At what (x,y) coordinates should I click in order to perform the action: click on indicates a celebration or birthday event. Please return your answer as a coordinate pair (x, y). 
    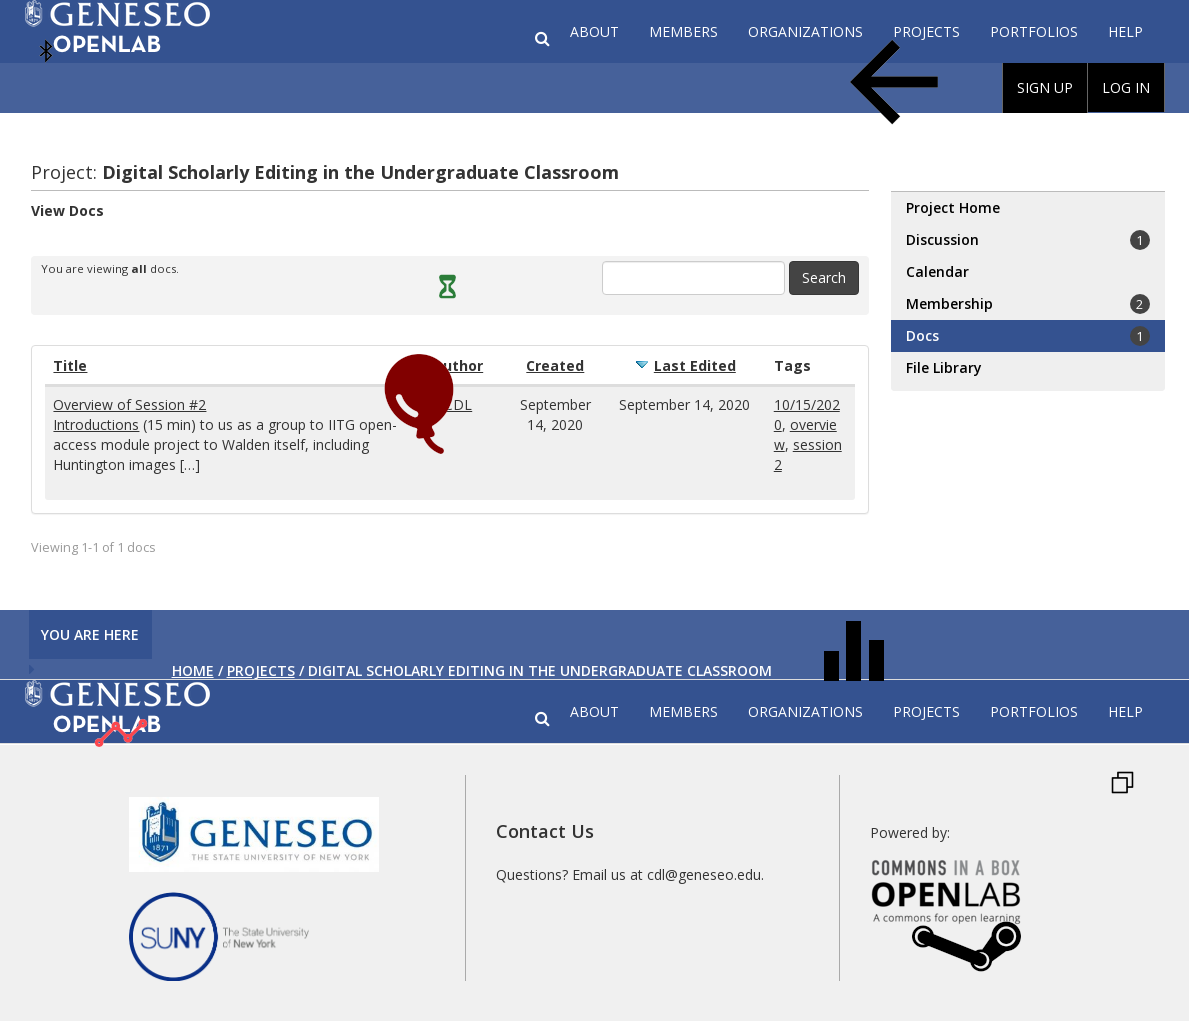
    Looking at the image, I should click on (419, 404).